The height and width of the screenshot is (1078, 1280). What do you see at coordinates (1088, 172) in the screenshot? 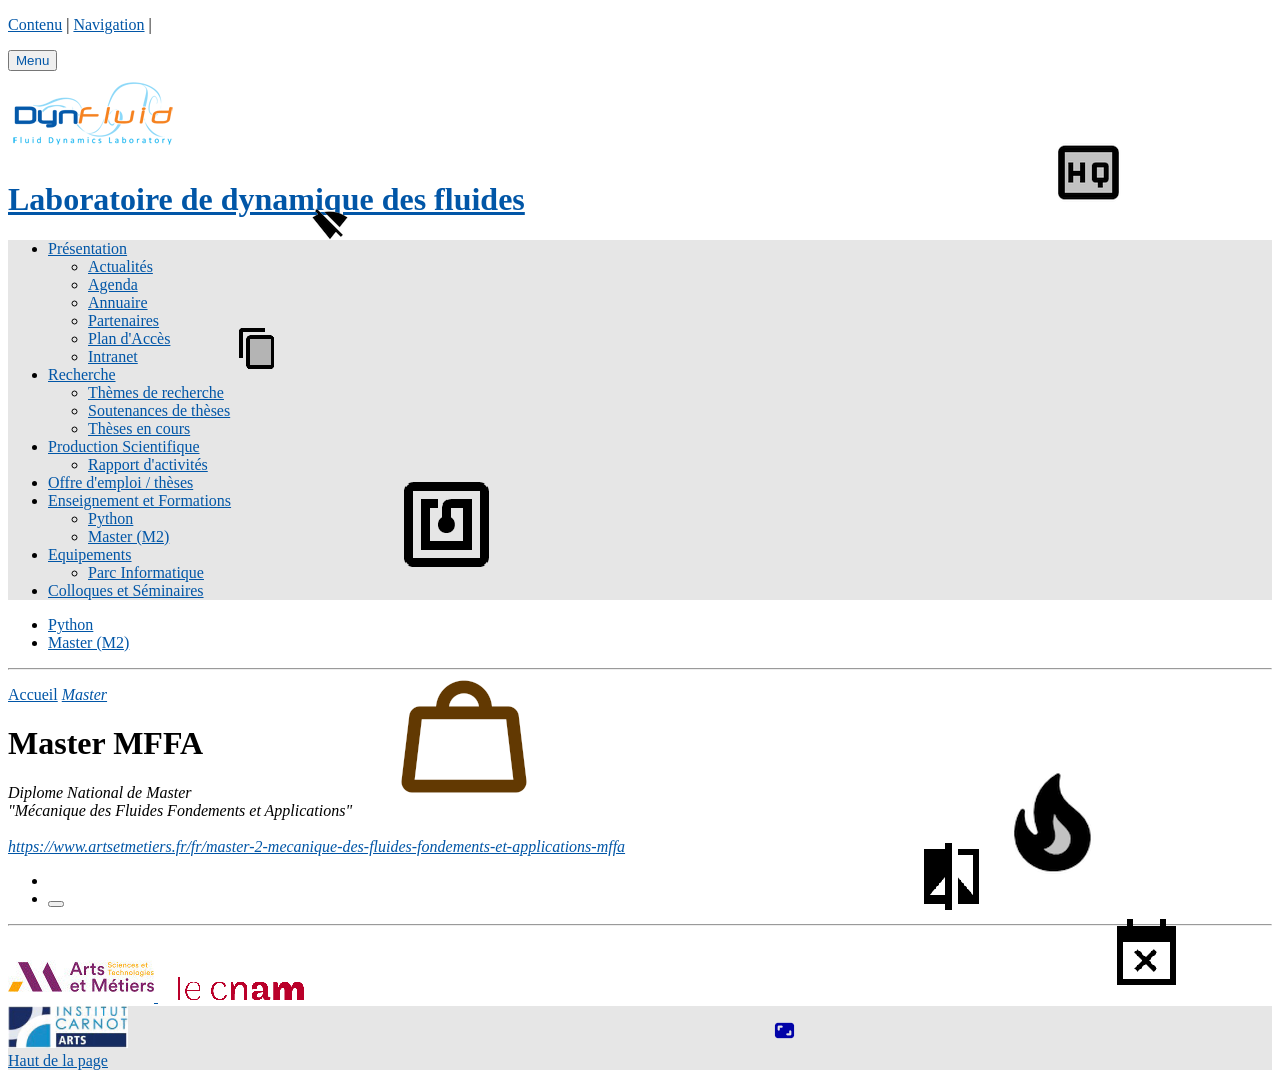
I see `toggle high quality video or audio playback` at bounding box center [1088, 172].